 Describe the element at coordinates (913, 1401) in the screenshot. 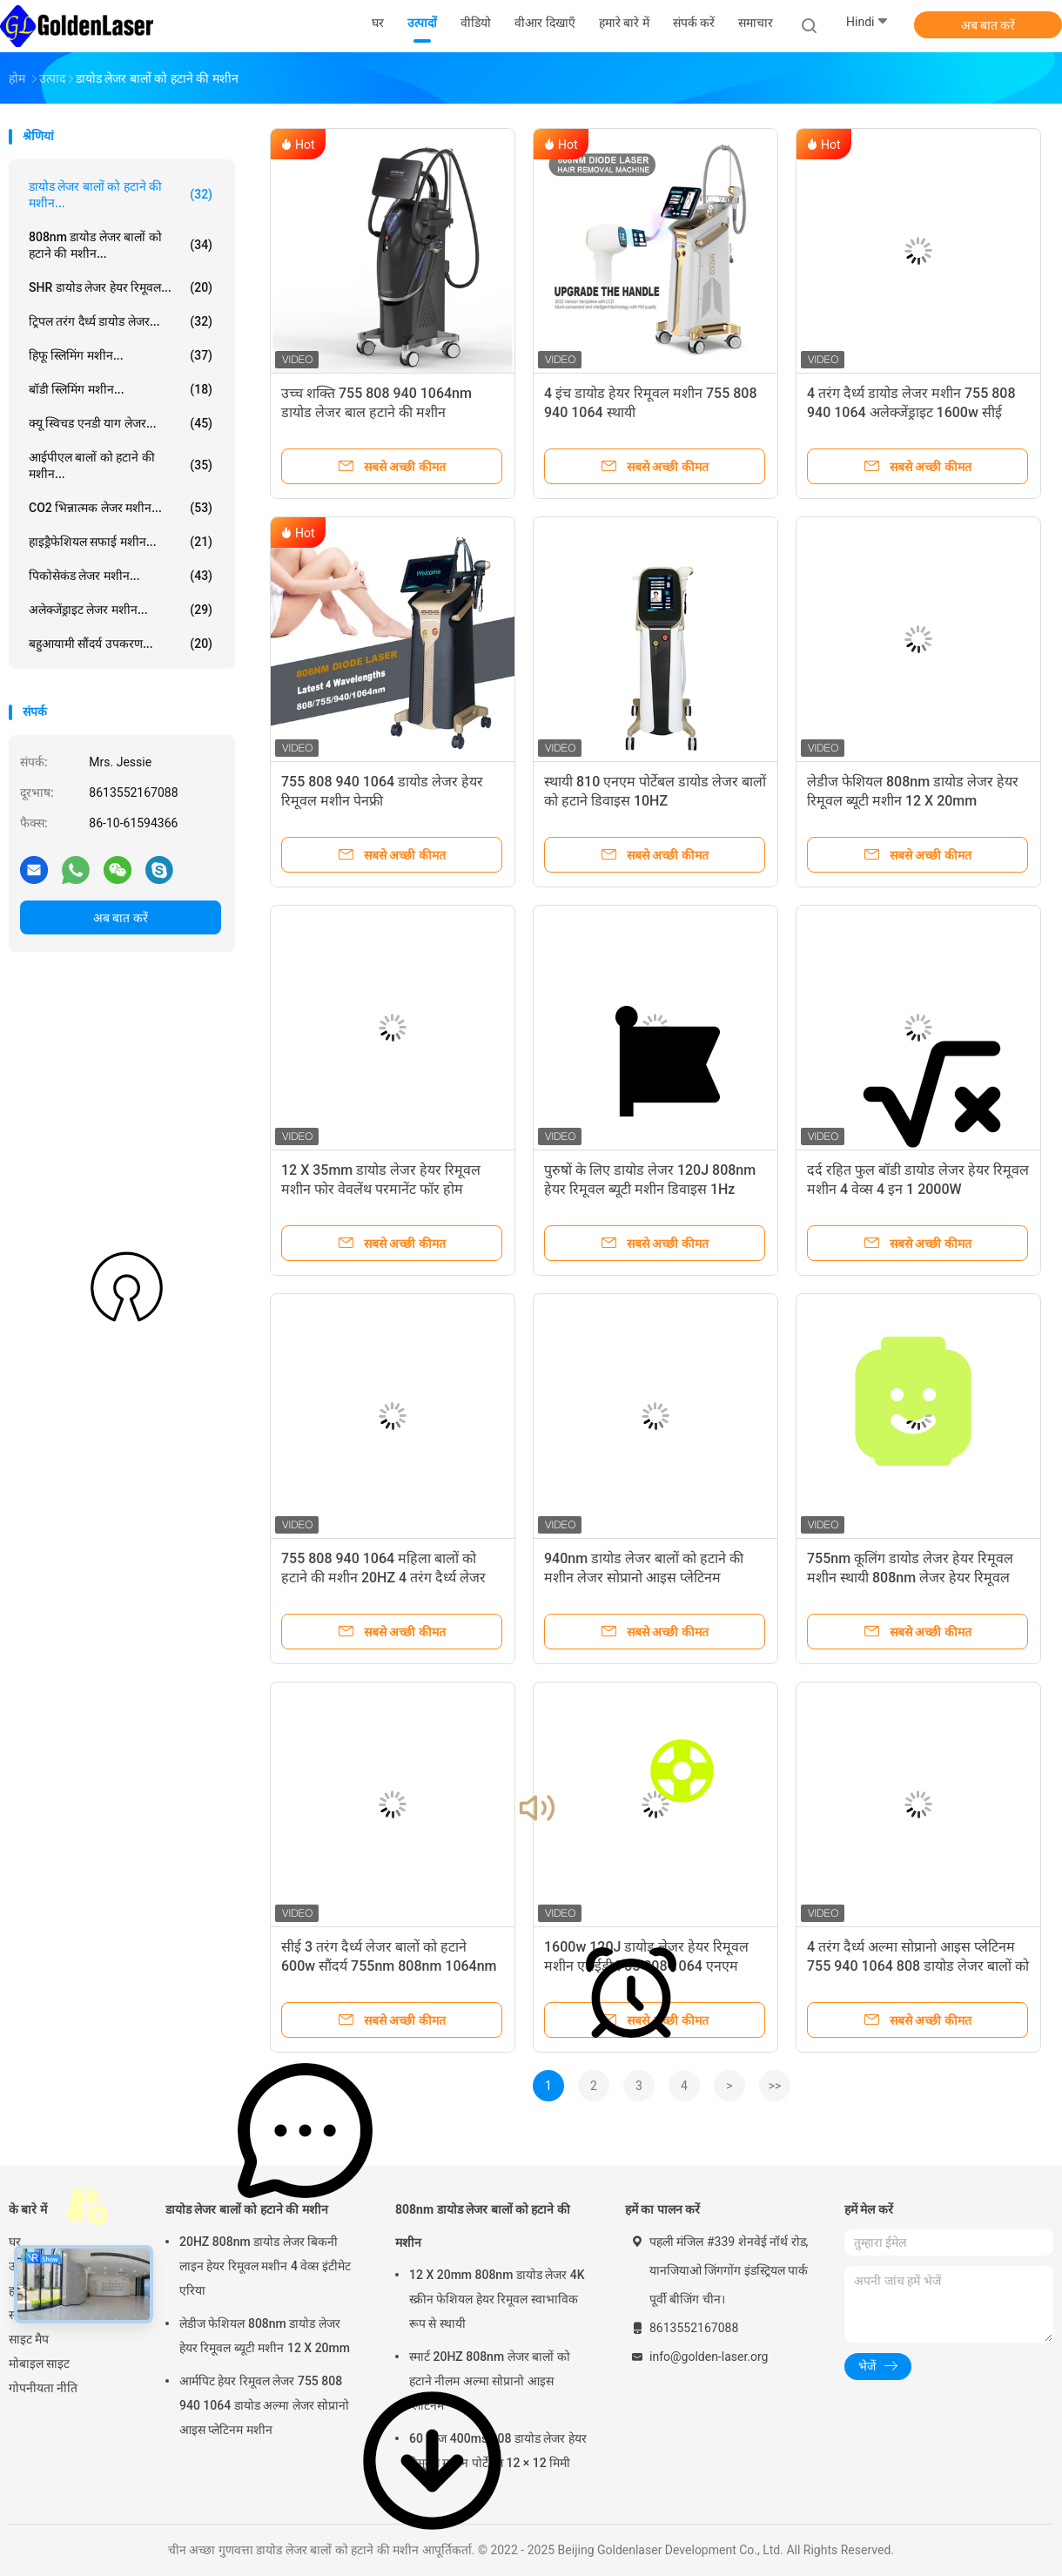

I see `access building blocks or modular components` at that location.